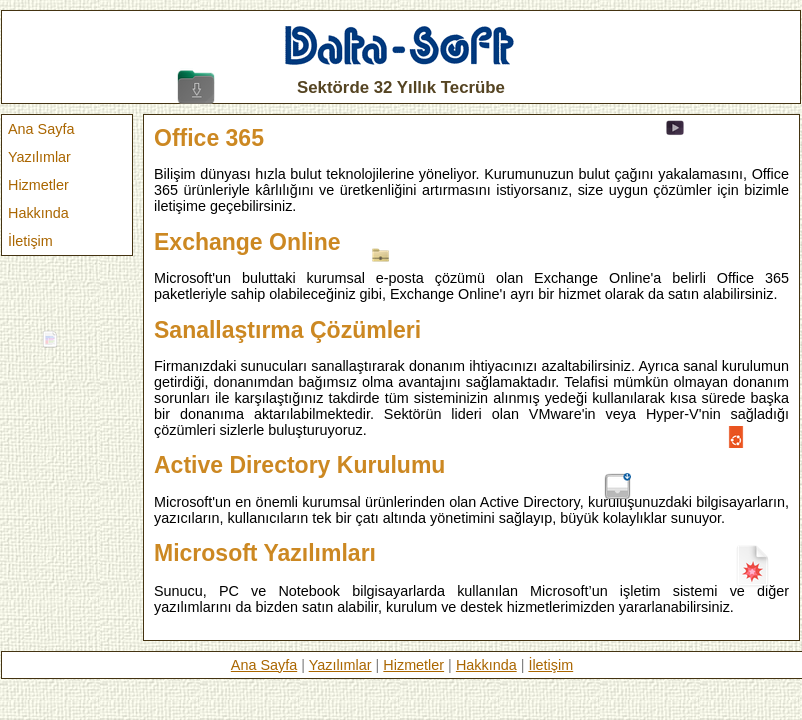 This screenshot has height=720, width=802. Describe the element at coordinates (675, 127) in the screenshot. I see `a video file type indicator` at that location.